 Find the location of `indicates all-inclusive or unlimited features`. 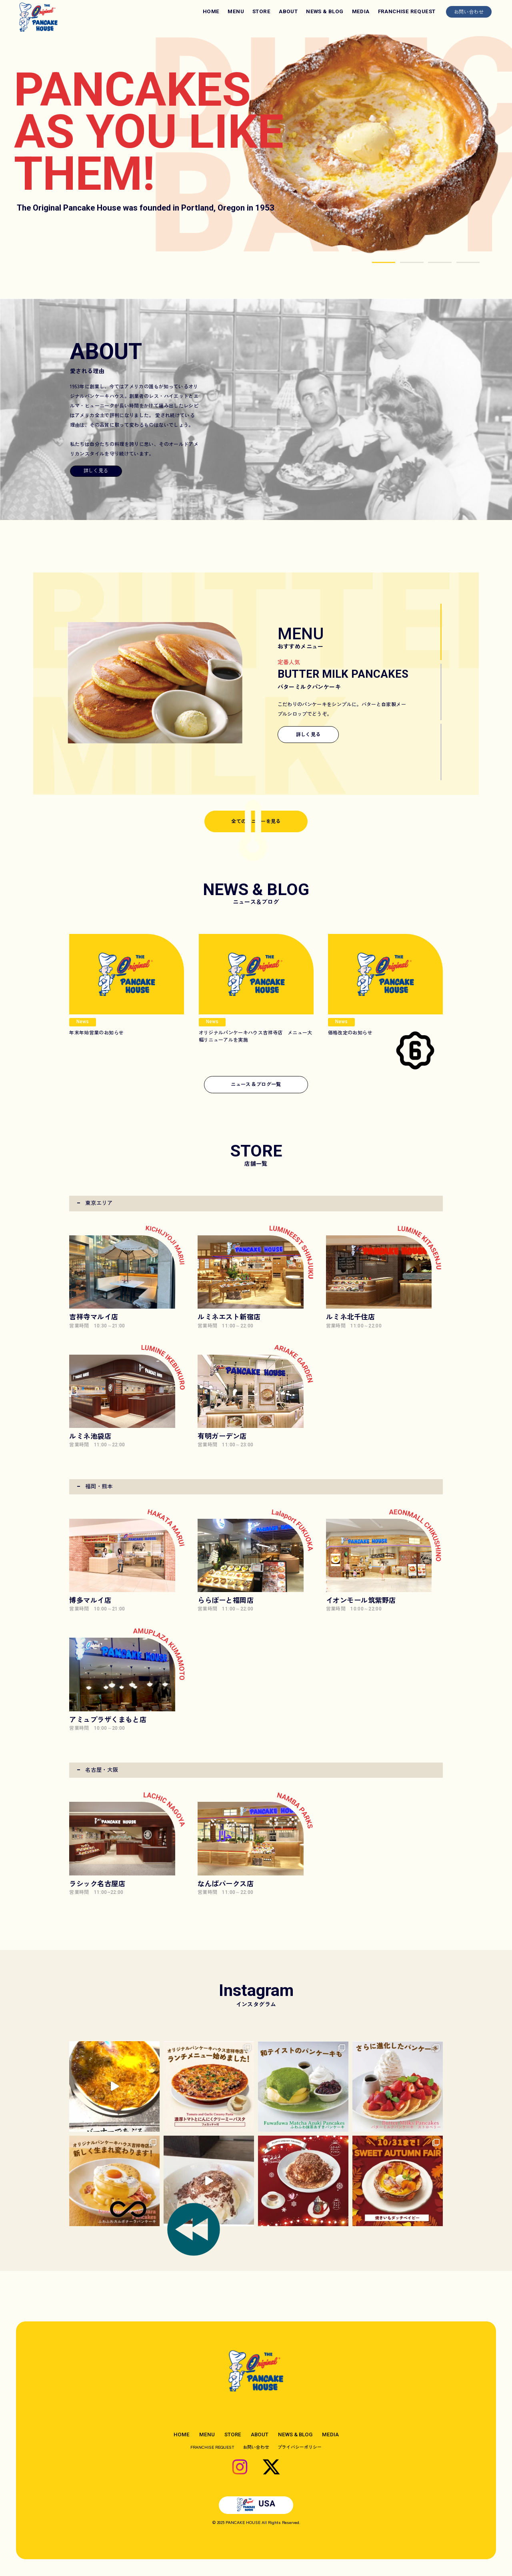

indicates all-inclusive or unlimited features is located at coordinates (128, 2209).